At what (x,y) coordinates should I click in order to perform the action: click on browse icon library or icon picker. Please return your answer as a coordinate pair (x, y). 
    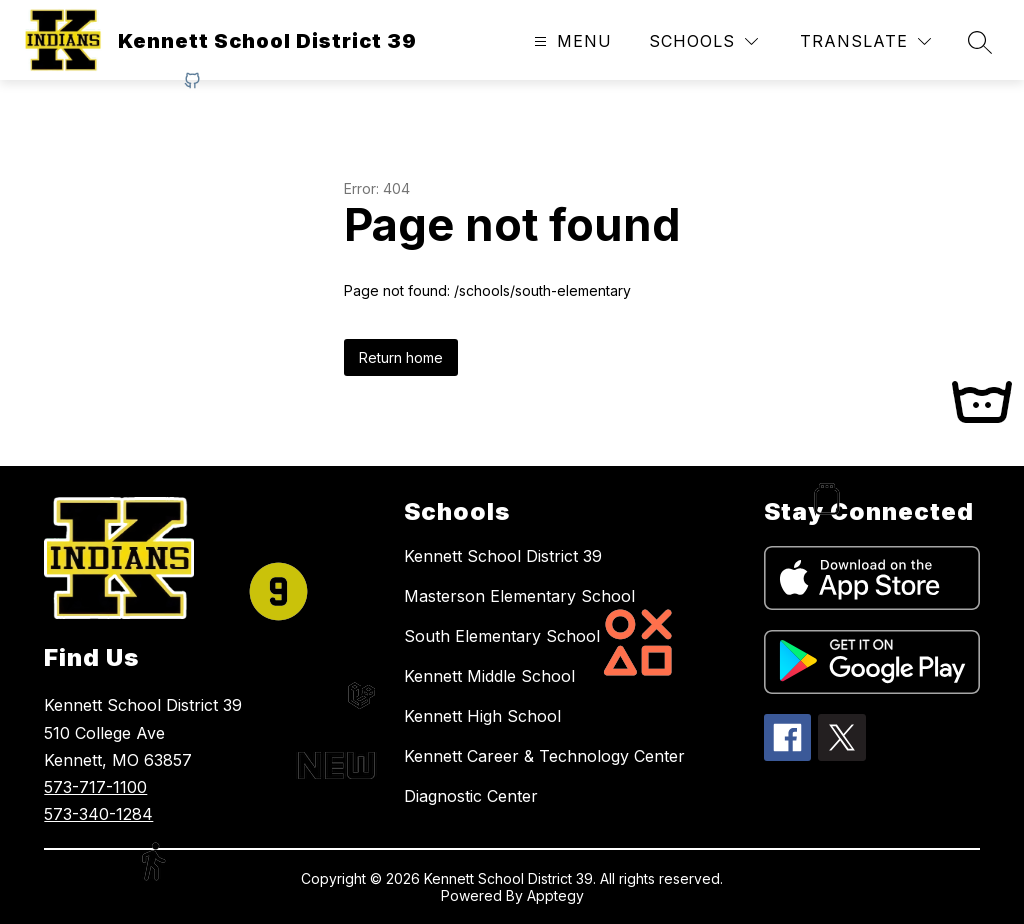
    Looking at the image, I should click on (638, 642).